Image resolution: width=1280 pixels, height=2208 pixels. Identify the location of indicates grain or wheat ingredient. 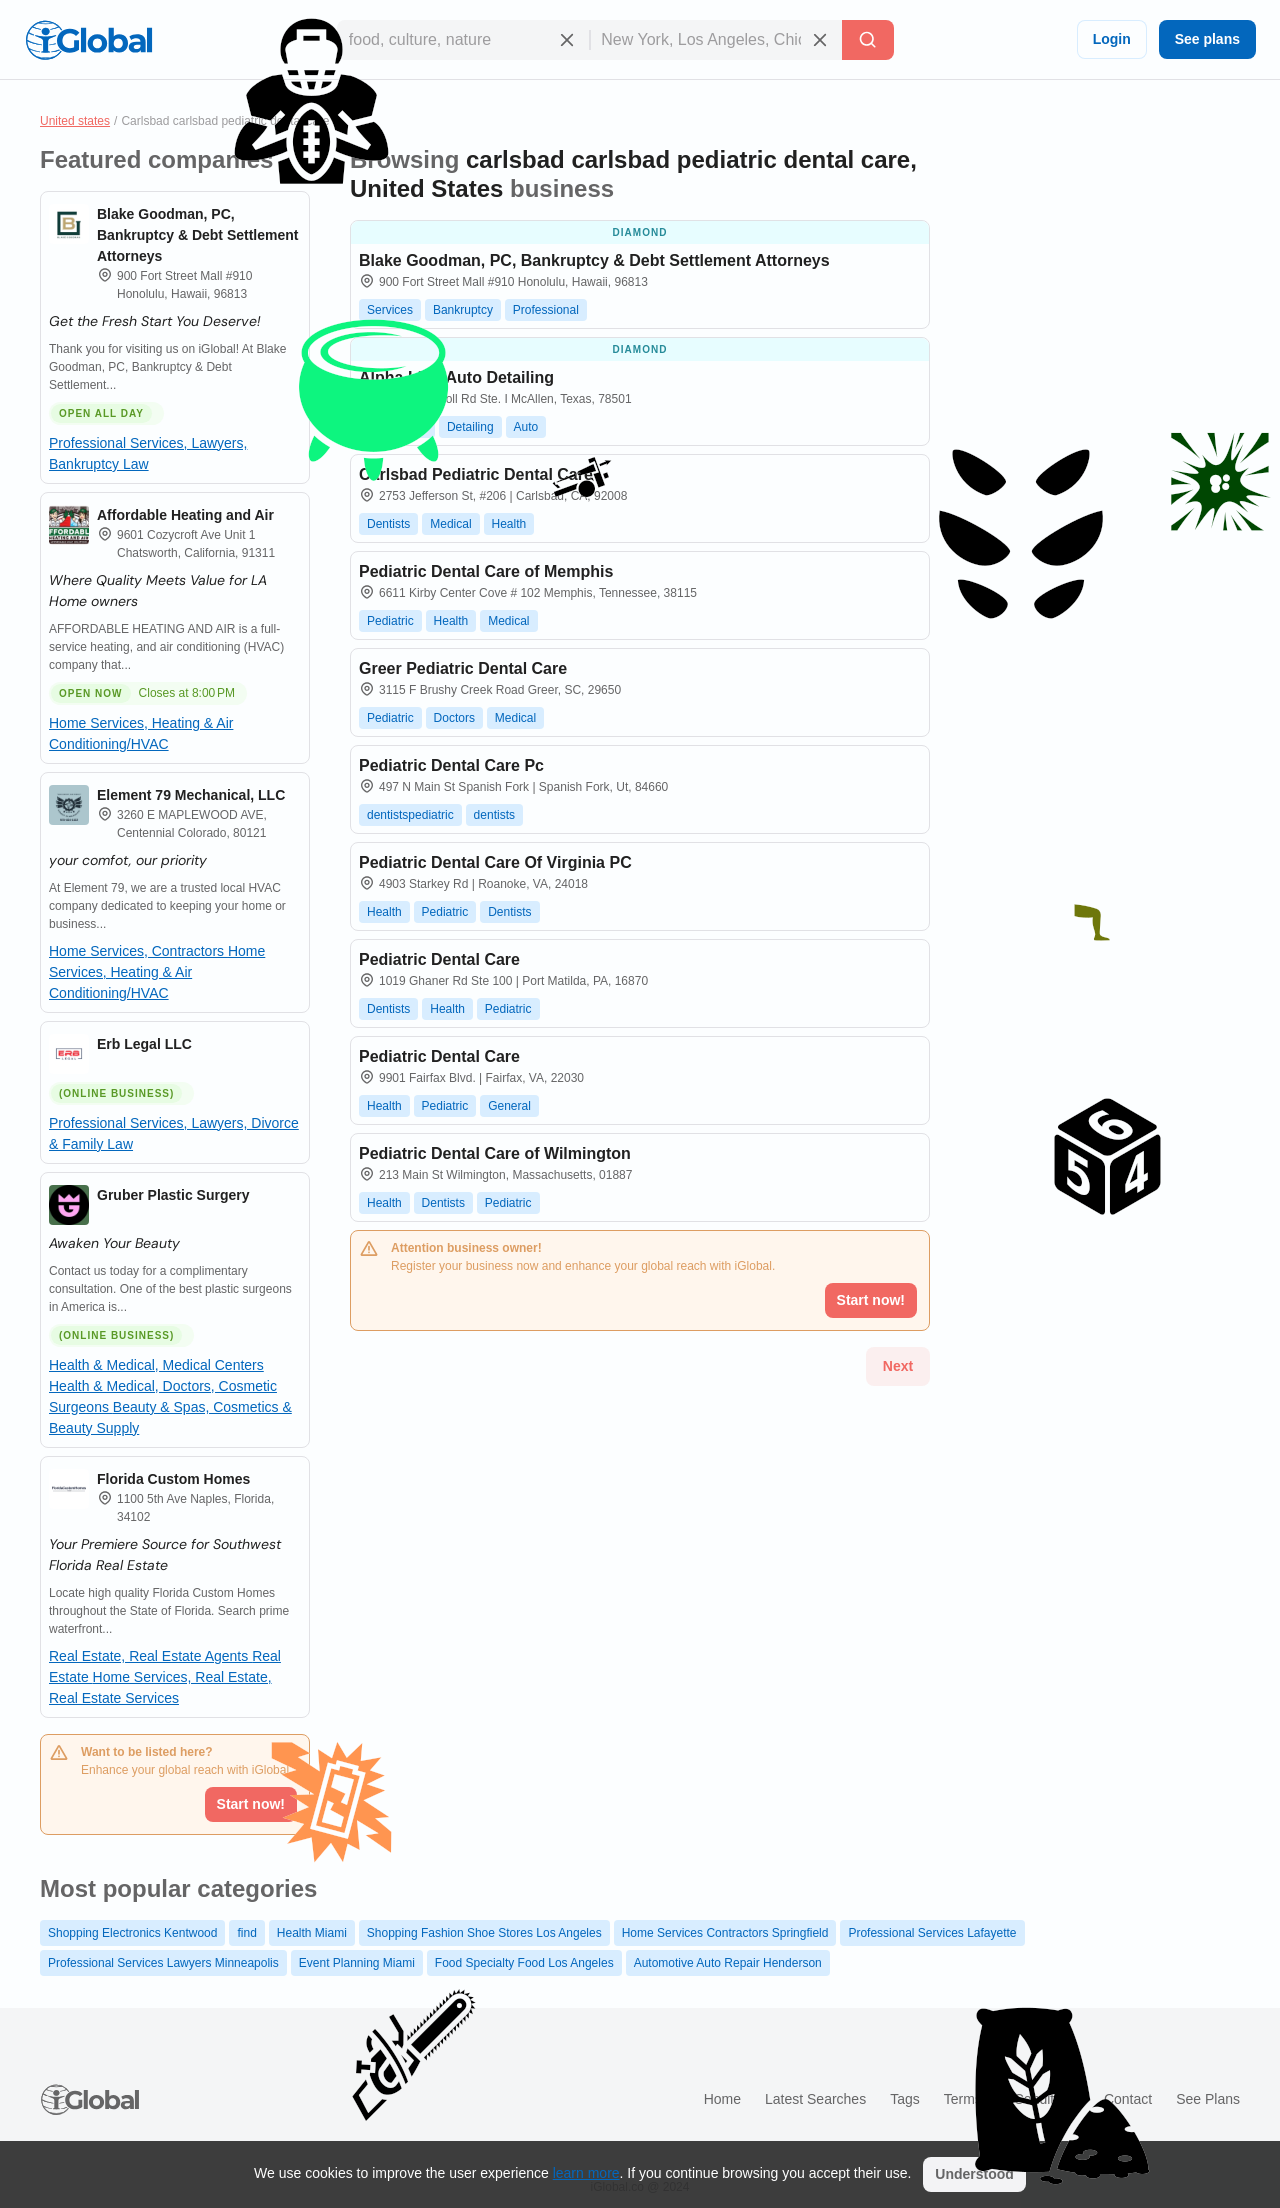
(1061, 2094).